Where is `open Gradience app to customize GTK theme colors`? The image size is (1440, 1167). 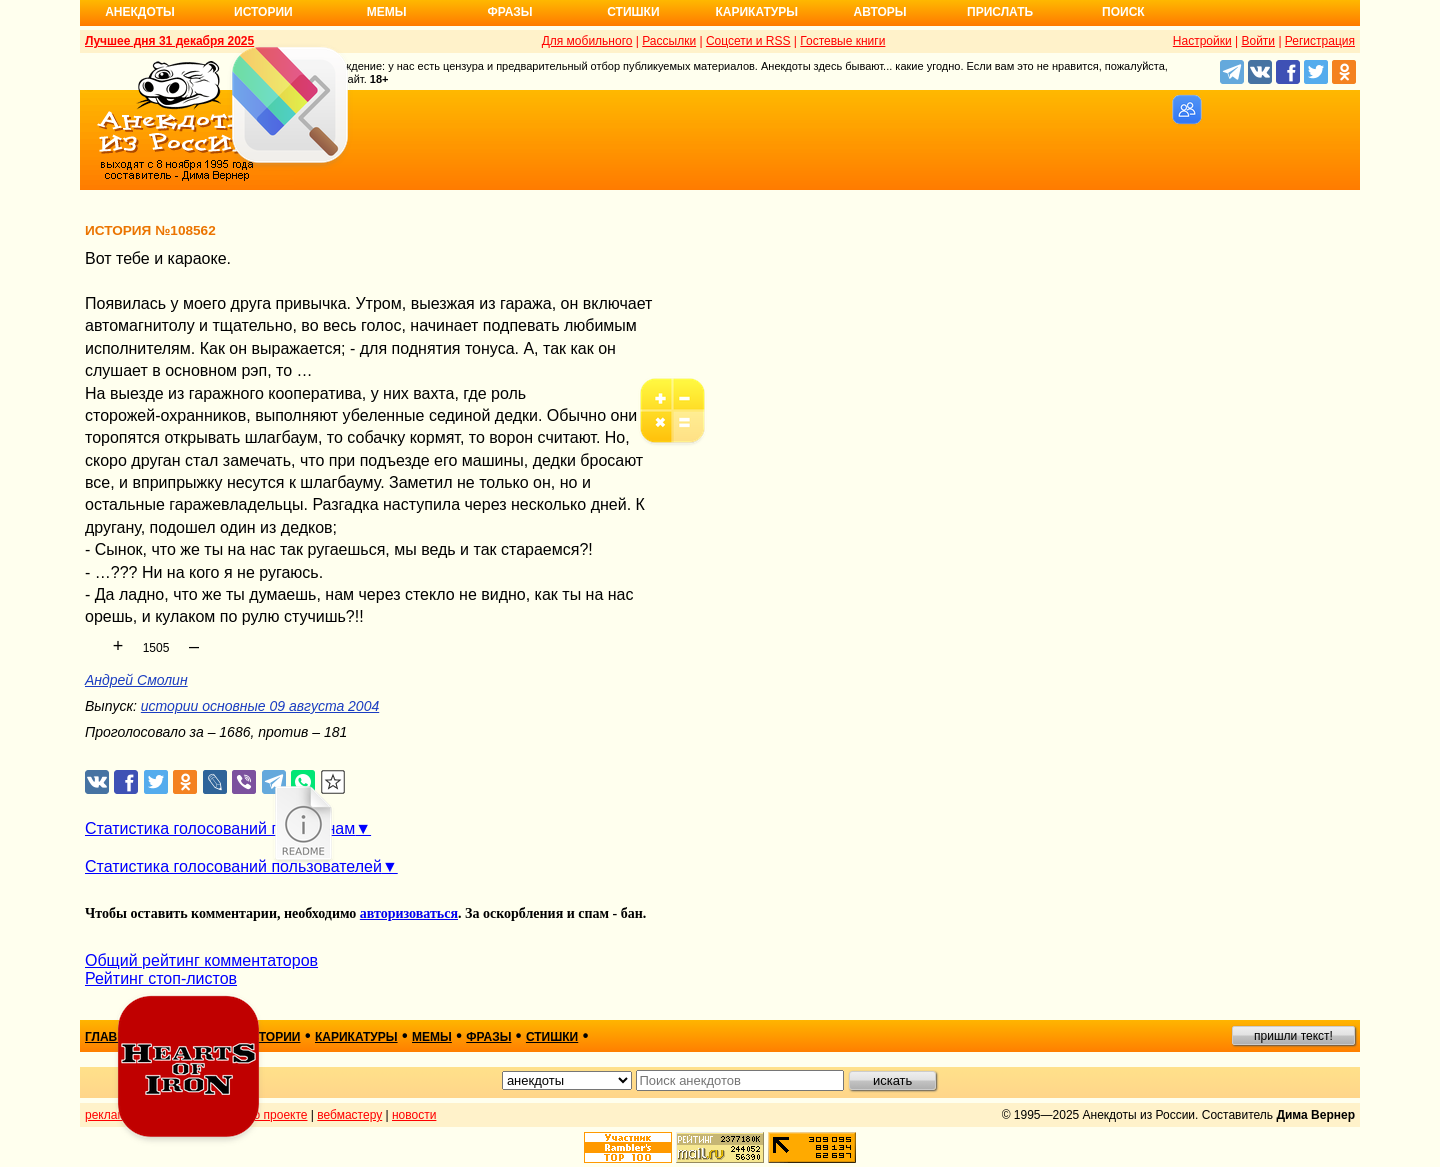
open Gradience app to customize GTK theme colors is located at coordinates (290, 105).